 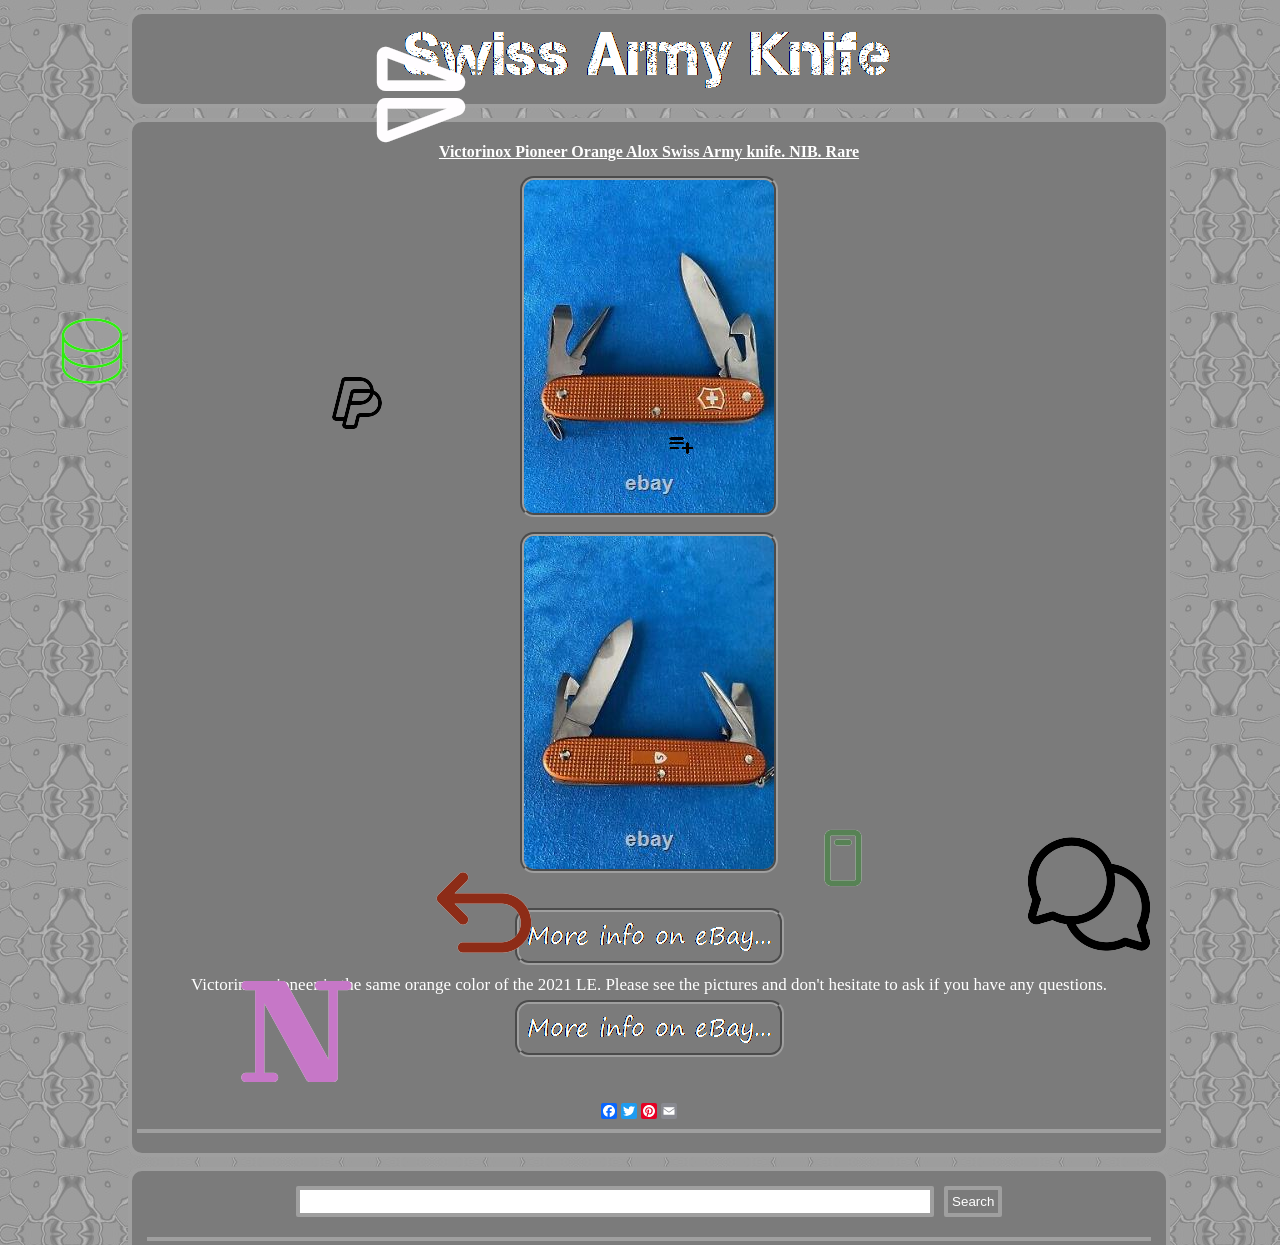 What do you see at coordinates (484, 916) in the screenshot?
I see `undo previous action` at bounding box center [484, 916].